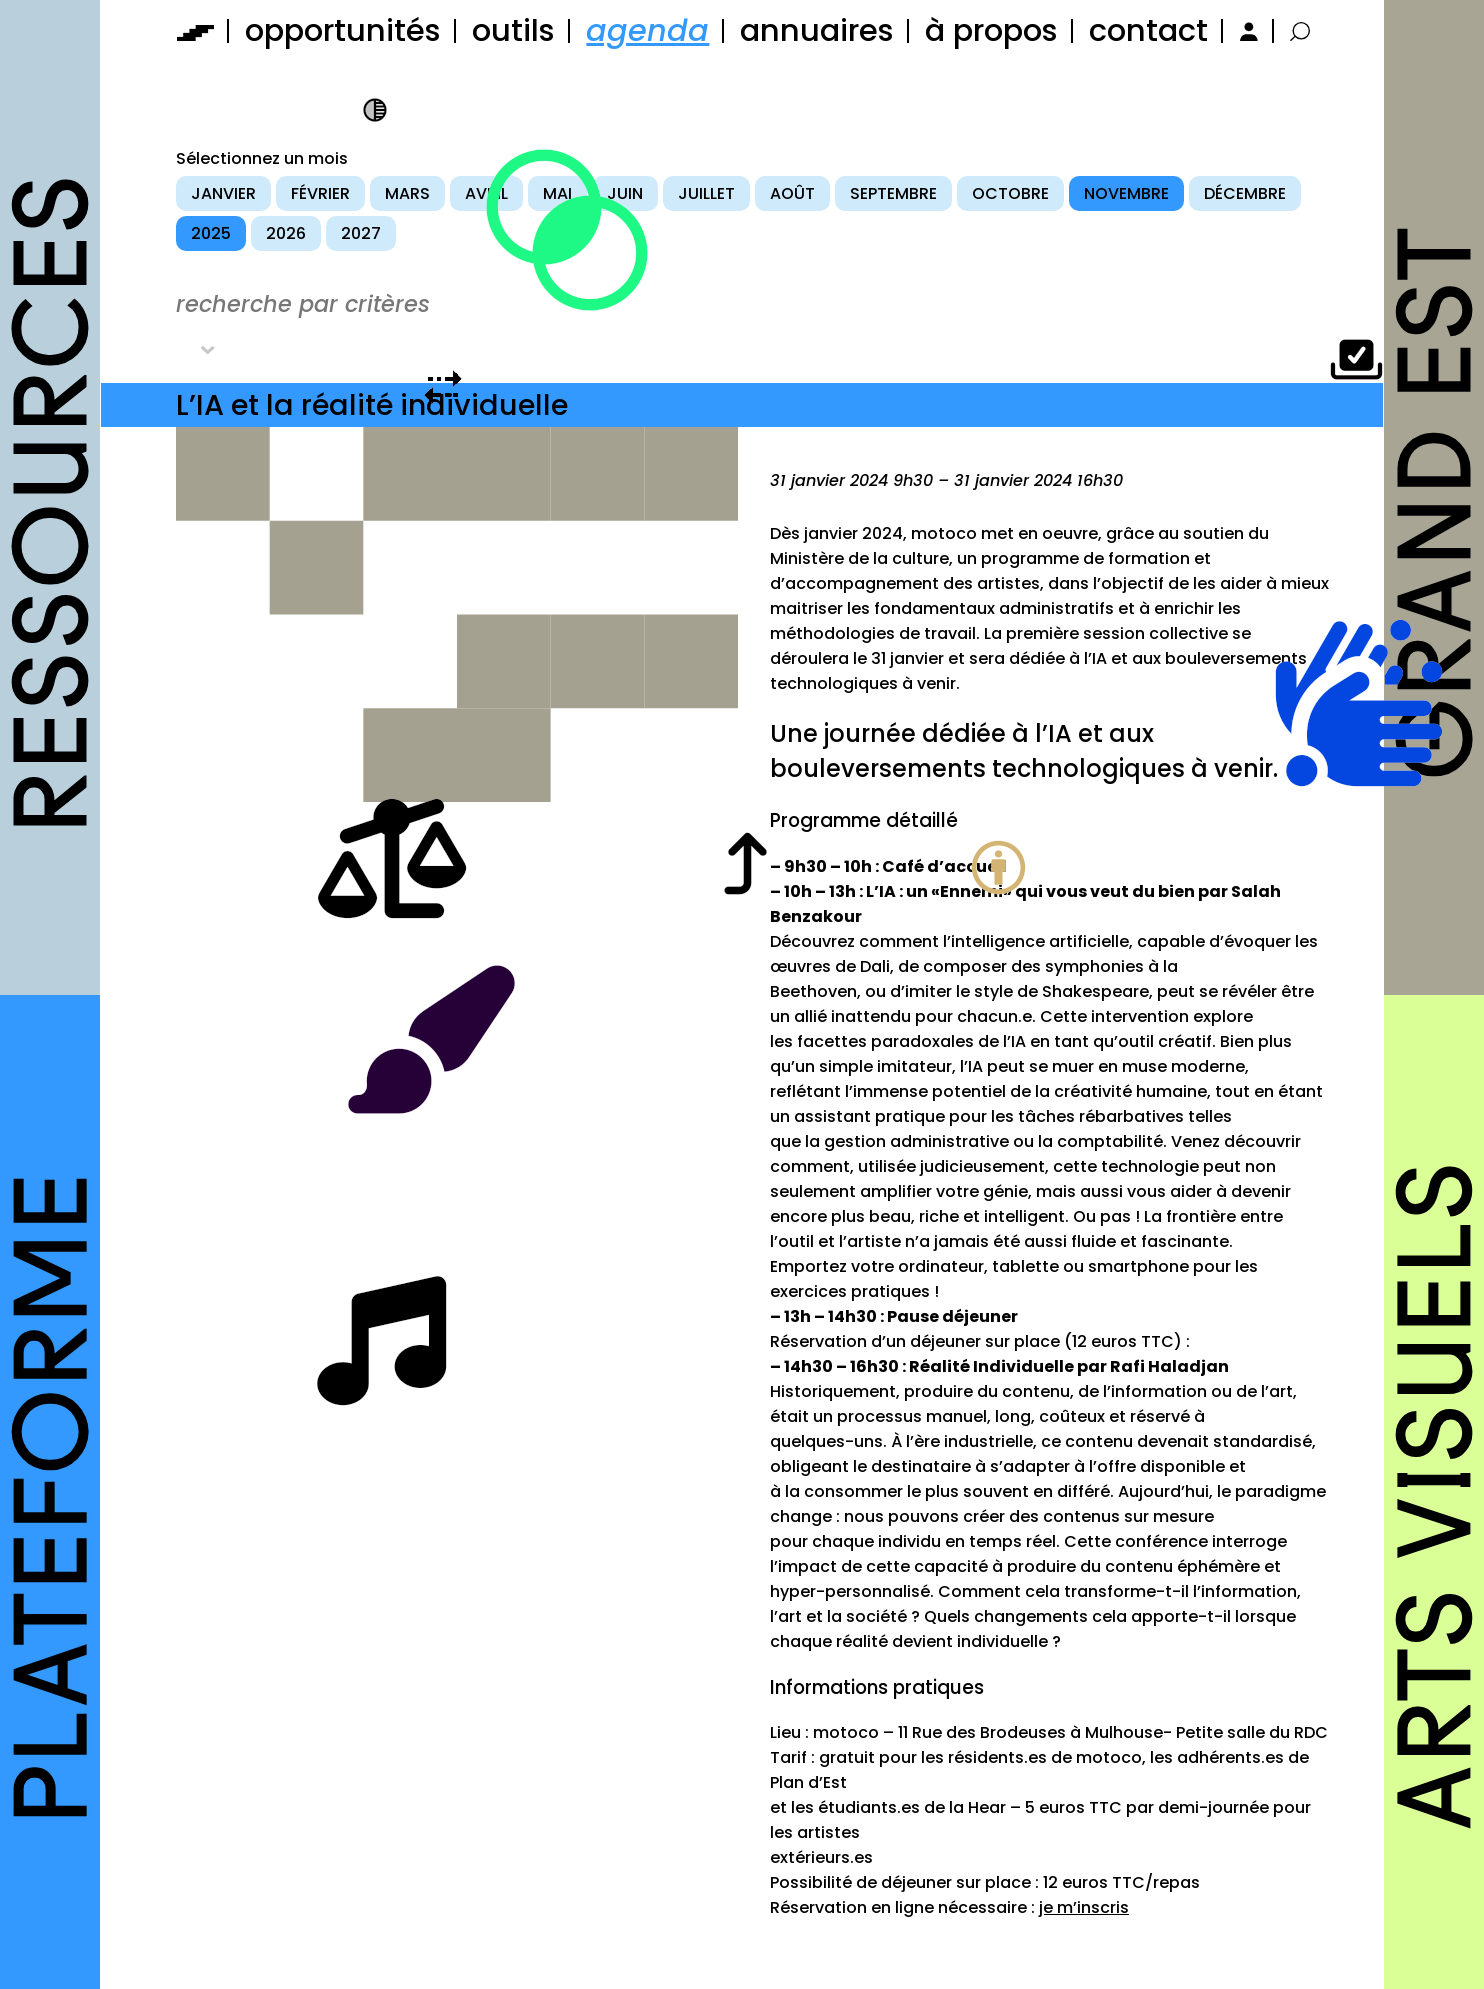  I want to click on reply to a message or comment, so click(747, 863).